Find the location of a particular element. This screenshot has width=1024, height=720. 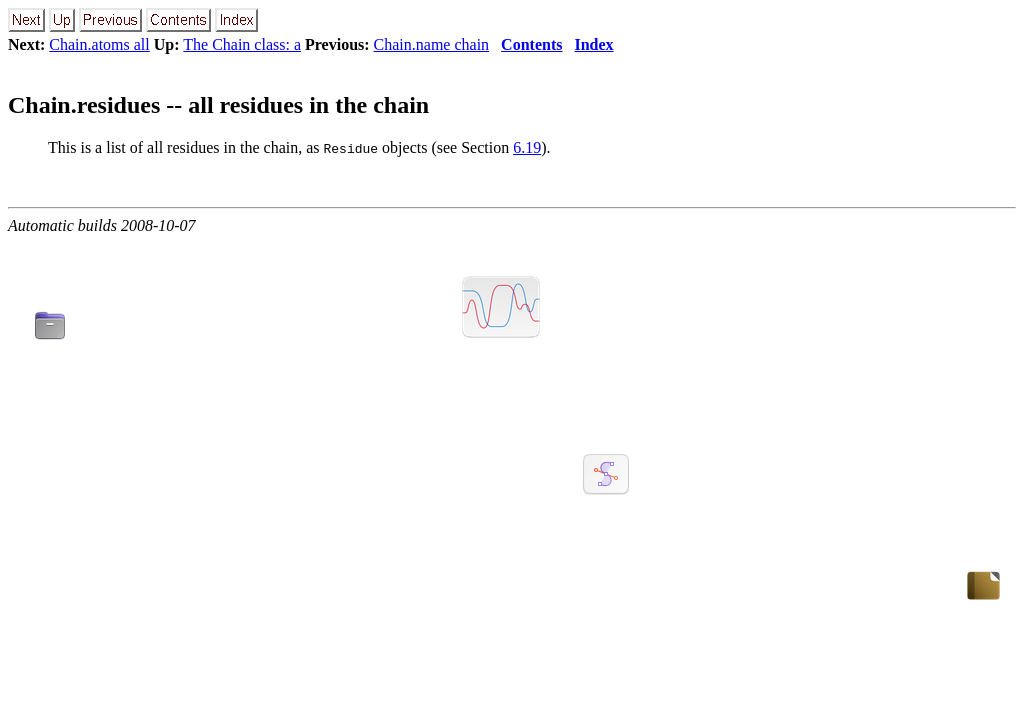

compressed SVG vector image file is located at coordinates (606, 473).